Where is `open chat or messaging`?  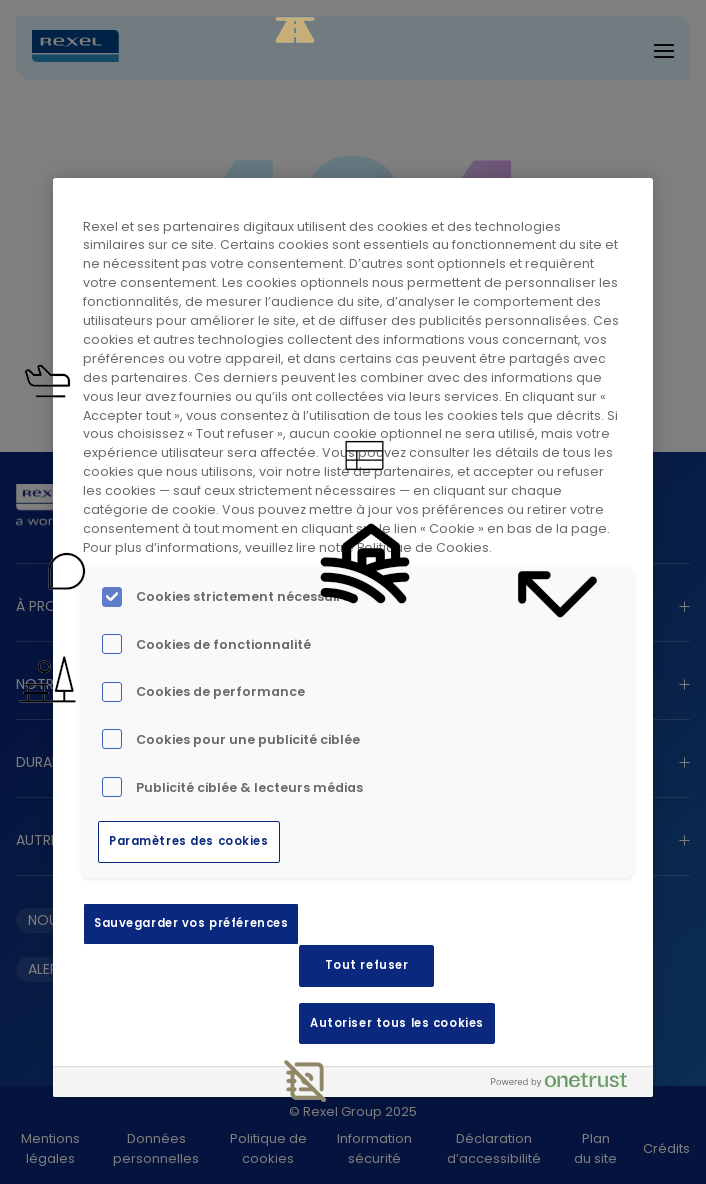
open chat or messaging is located at coordinates (66, 572).